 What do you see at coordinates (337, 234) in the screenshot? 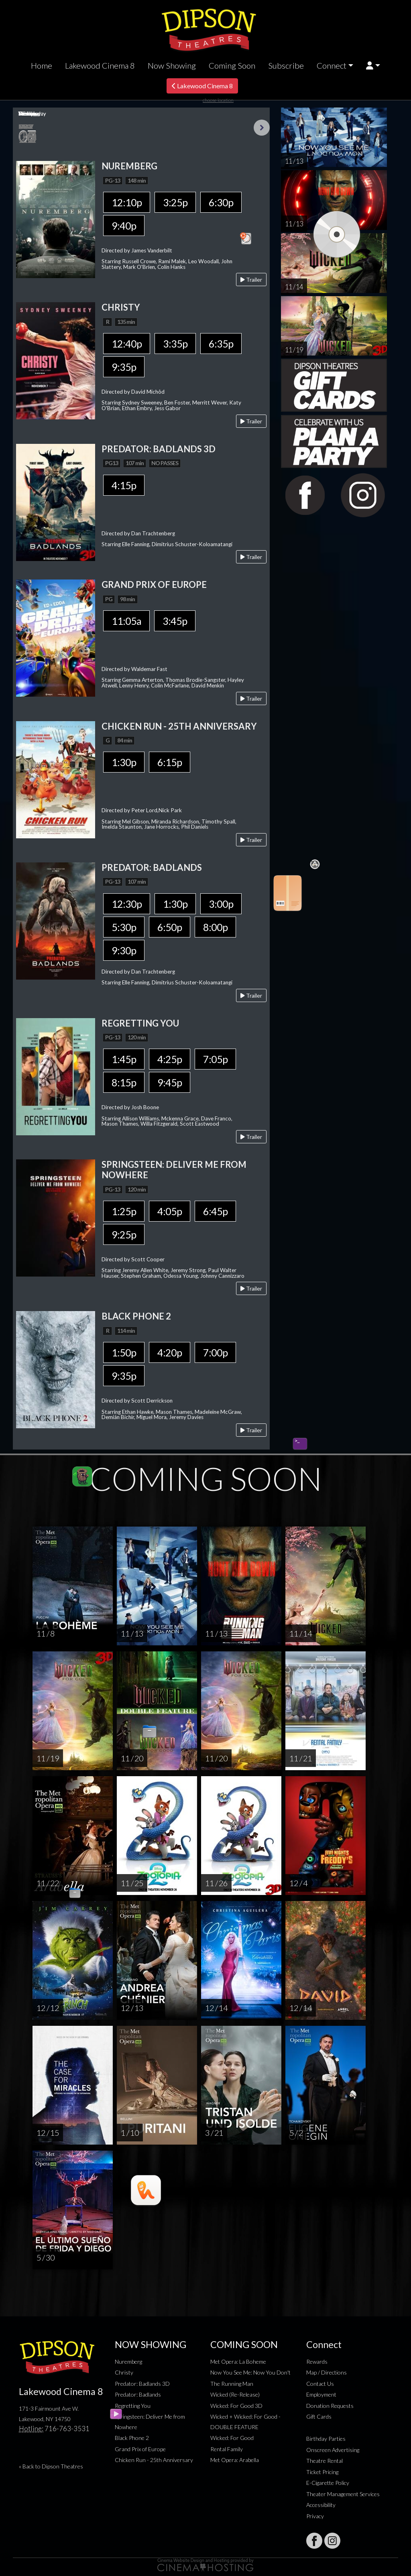
I see `access CD/DVD drive contents` at bounding box center [337, 234].